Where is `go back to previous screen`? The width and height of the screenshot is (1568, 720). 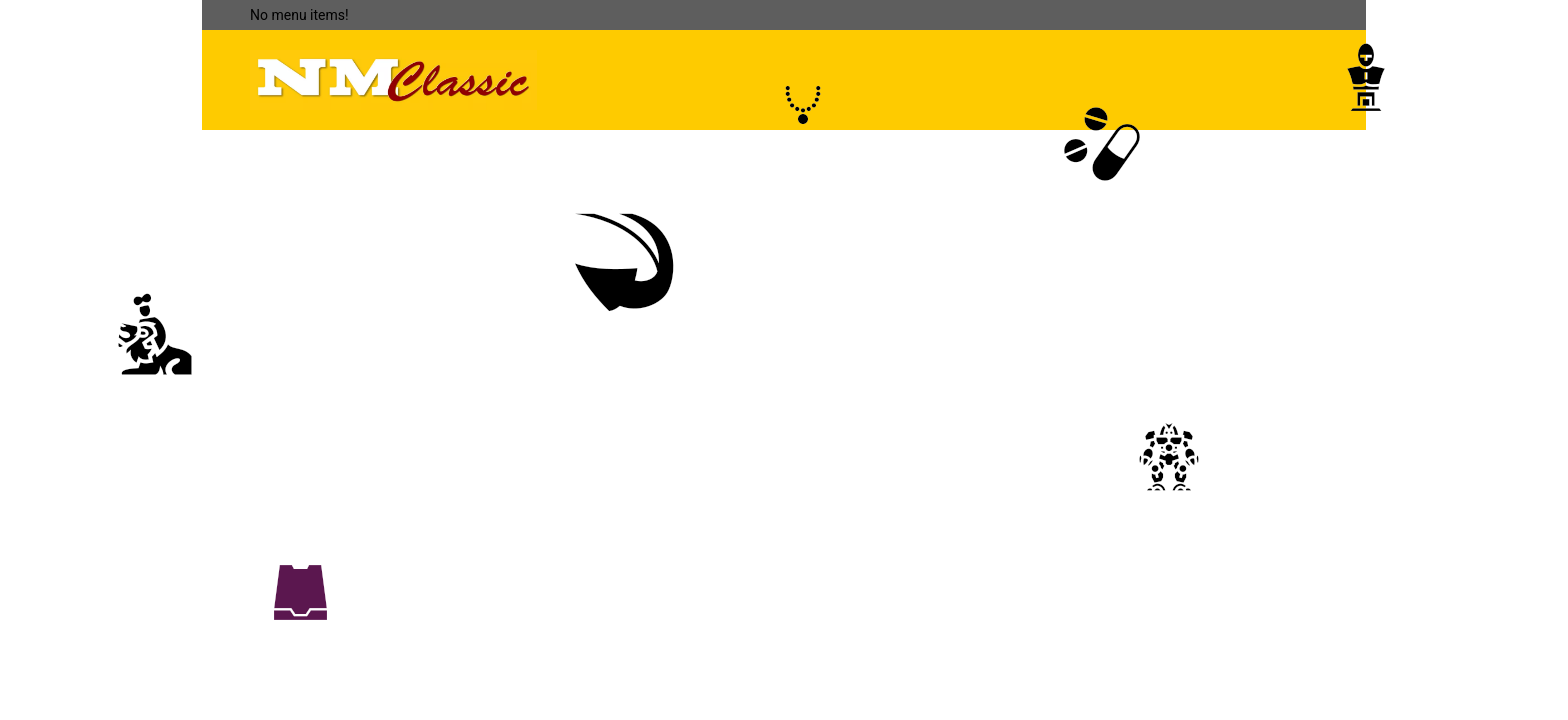
go back to previous screen is located at coordinates (624, 263).